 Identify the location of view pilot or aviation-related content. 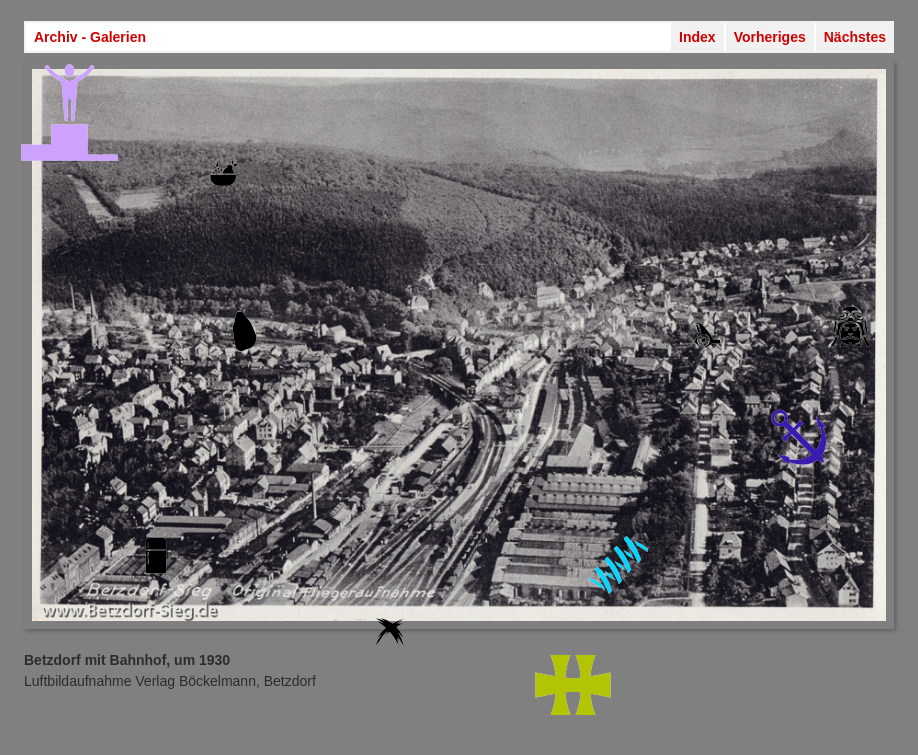
(850, 326).